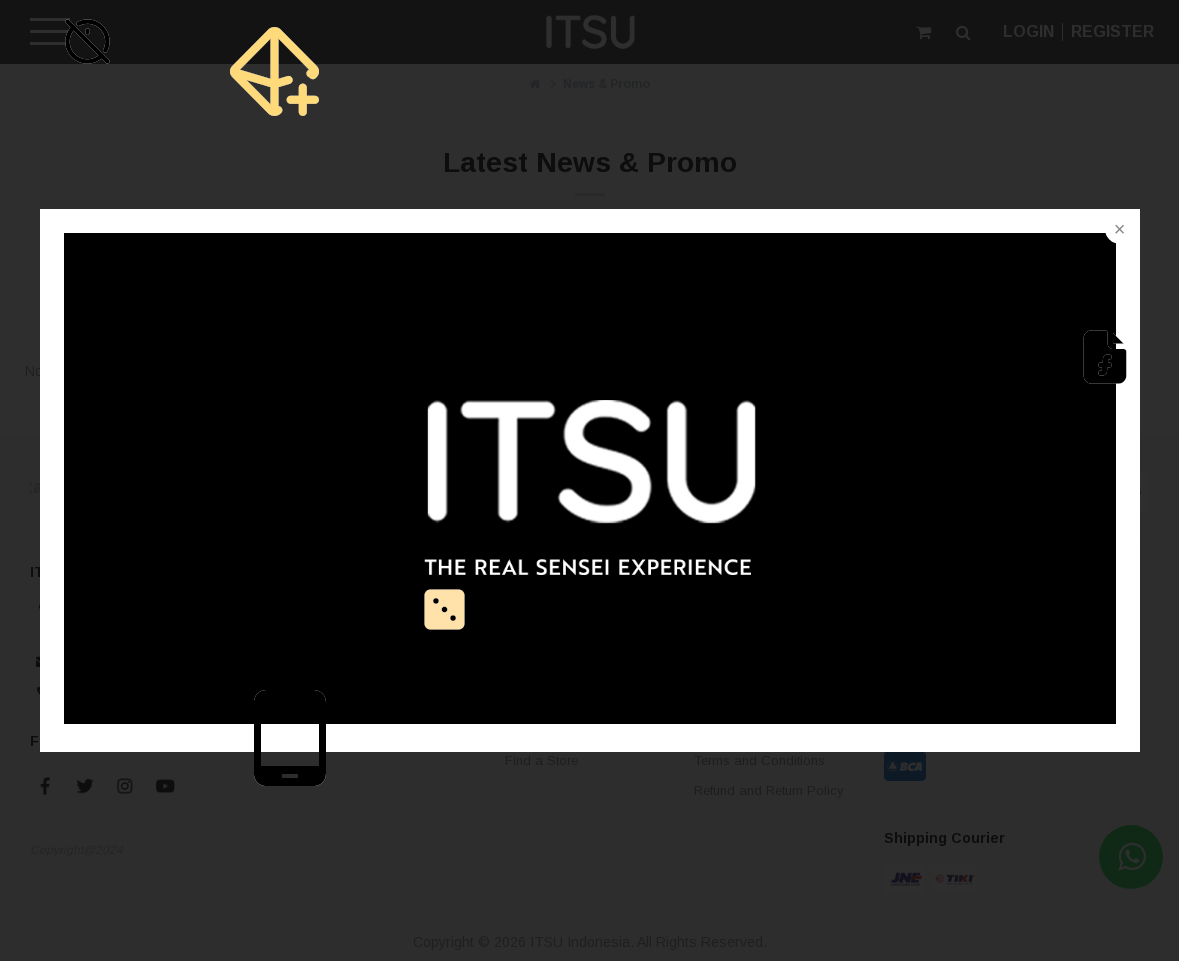 Image resolution: width=1179 pixels, height=961 pixels. Describe the element at coordinates (290, 738) in the screenshot. I see `switch to tablet view or mode` at that location.